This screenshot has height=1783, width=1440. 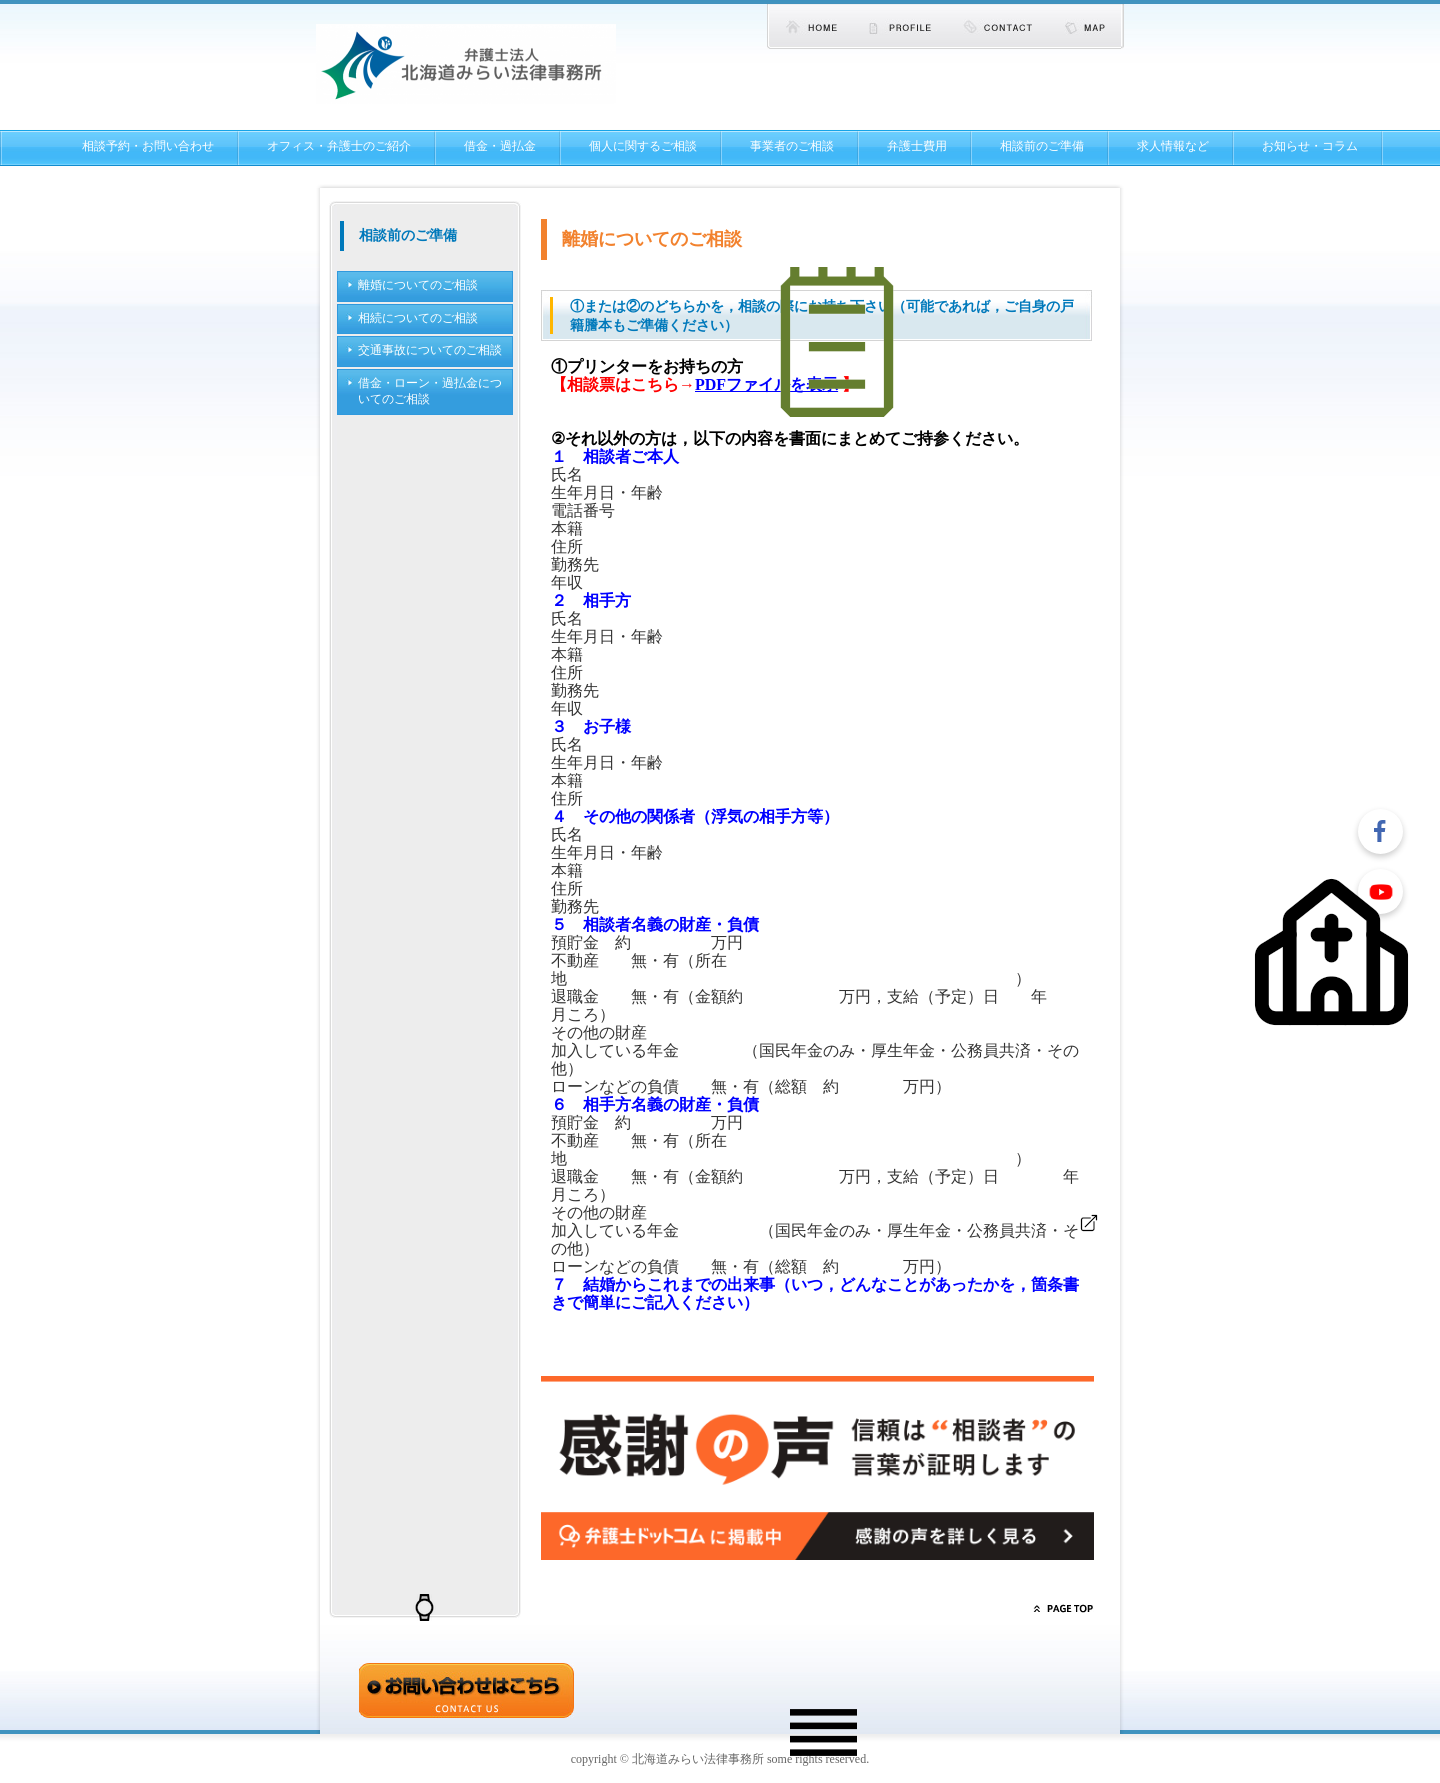 What do you see at coordinates (823, 1732) in the screenshot?
I see `switch to list view` at bounding box center [823, 1732].